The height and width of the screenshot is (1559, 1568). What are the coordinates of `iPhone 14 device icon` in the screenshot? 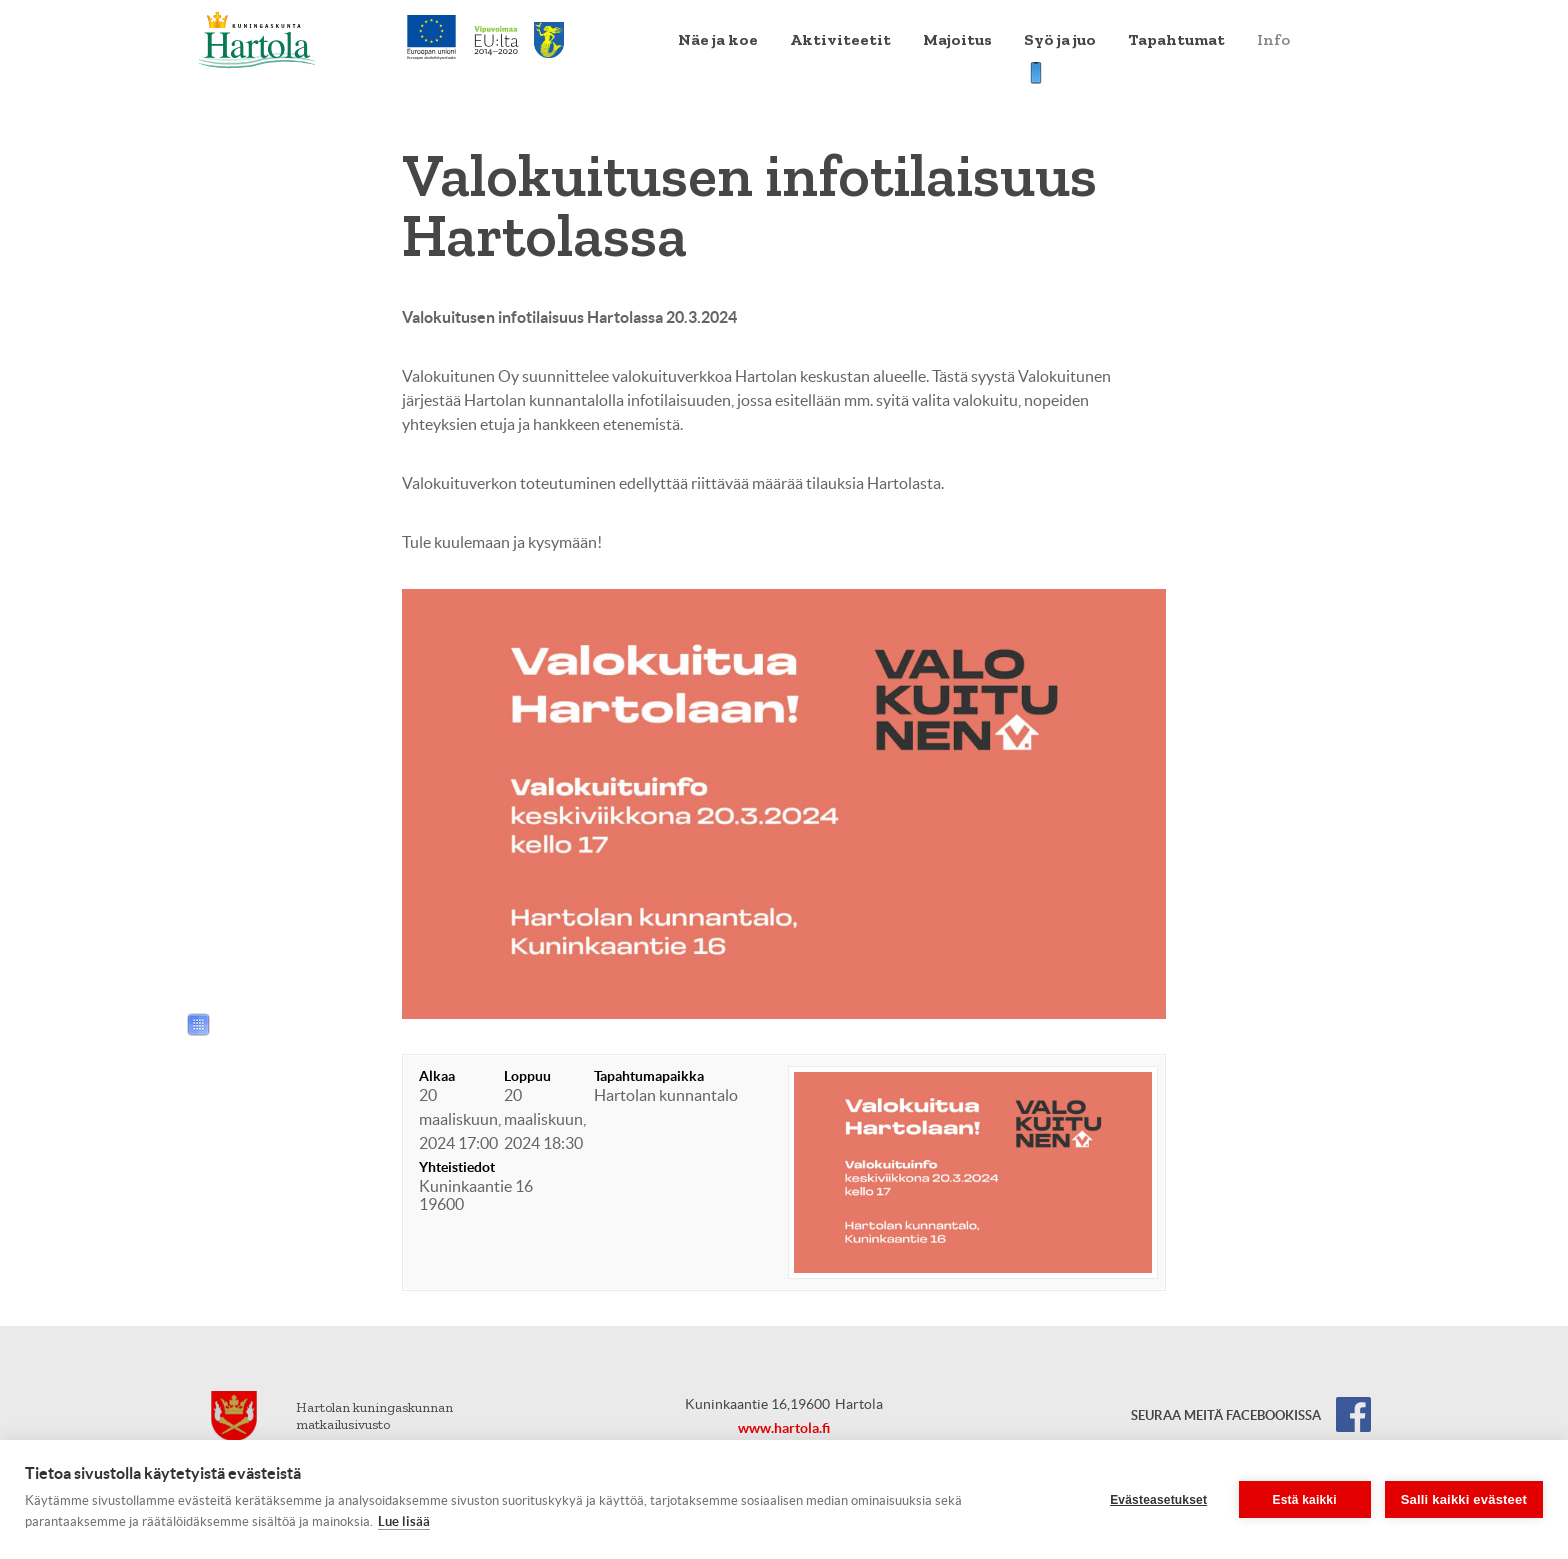 It's located at (1036, 73).